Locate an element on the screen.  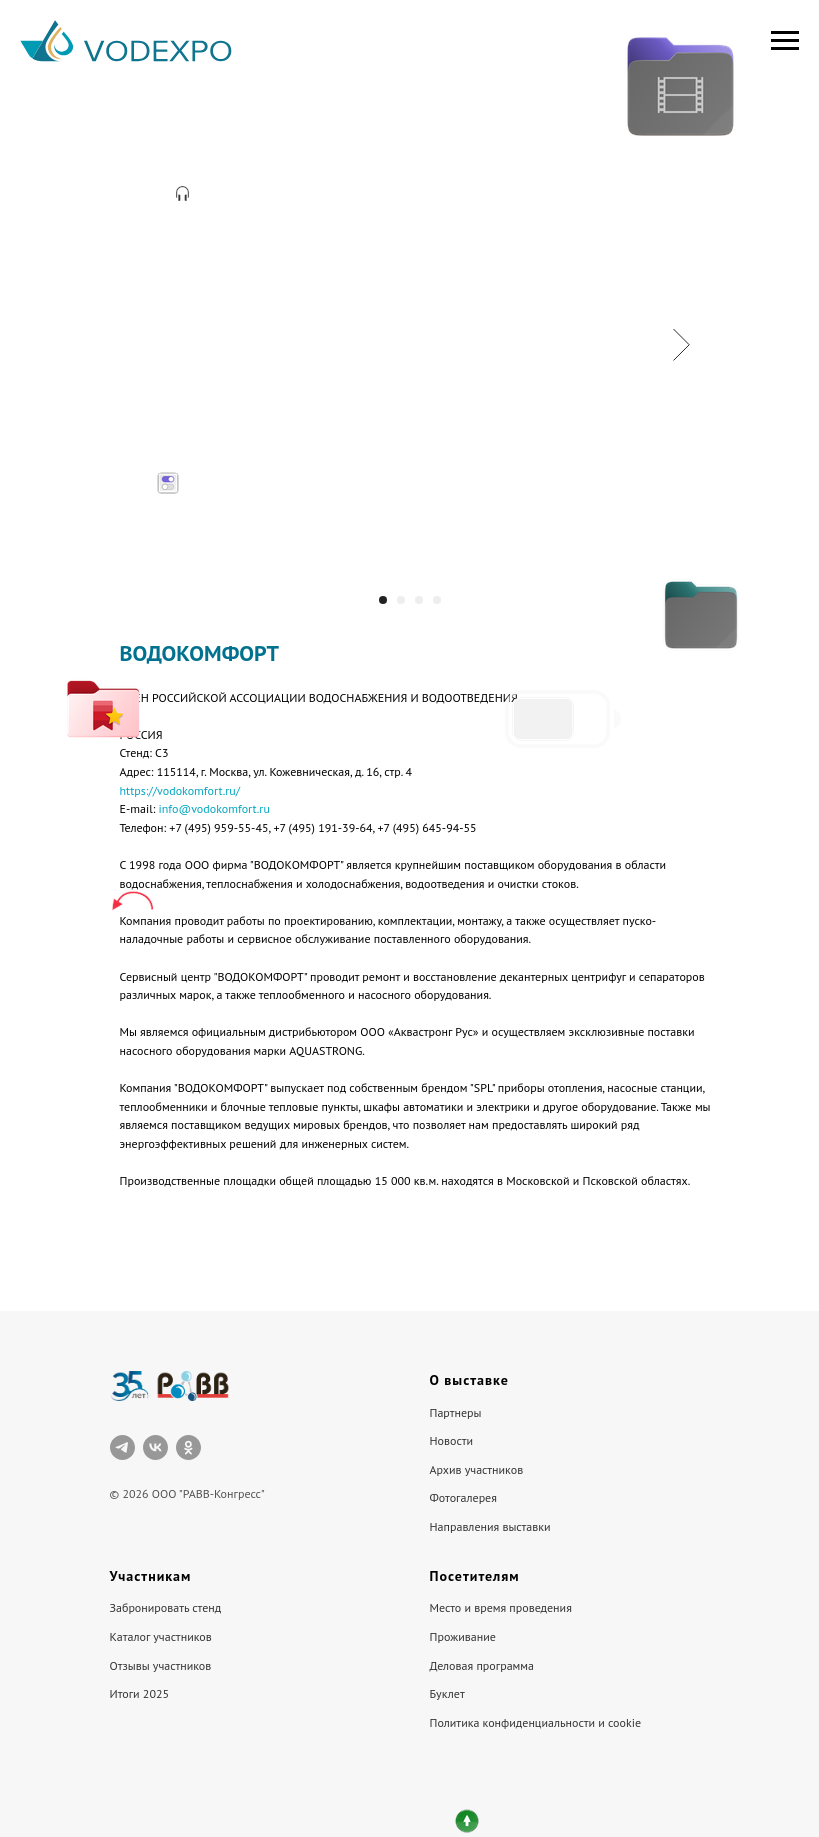
open system tweaks or customization settings is located at coordinates (168, 483).